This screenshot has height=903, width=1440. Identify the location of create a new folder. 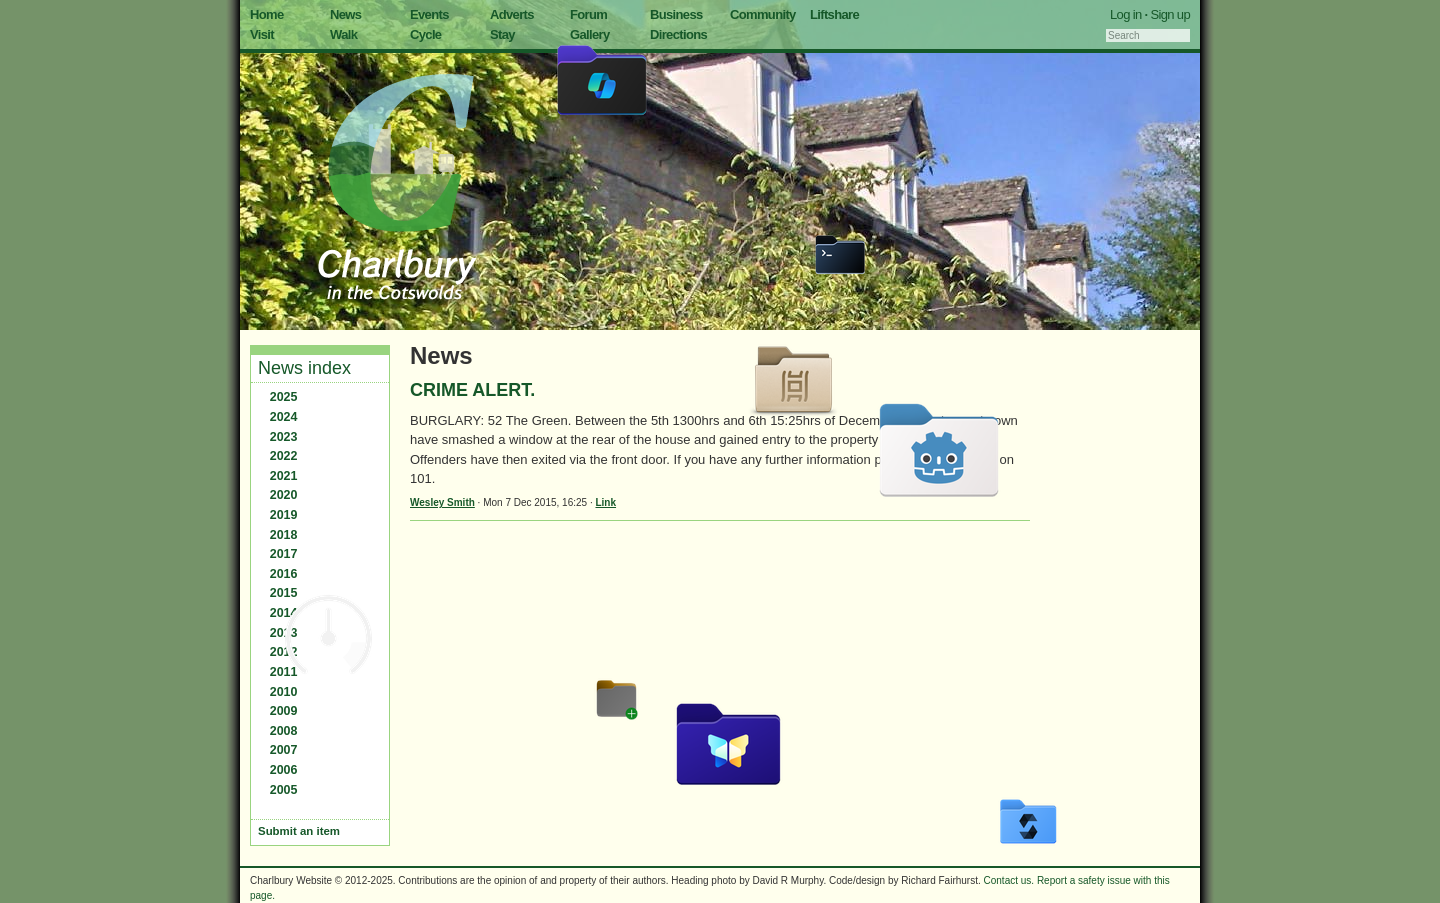
(616, 698).